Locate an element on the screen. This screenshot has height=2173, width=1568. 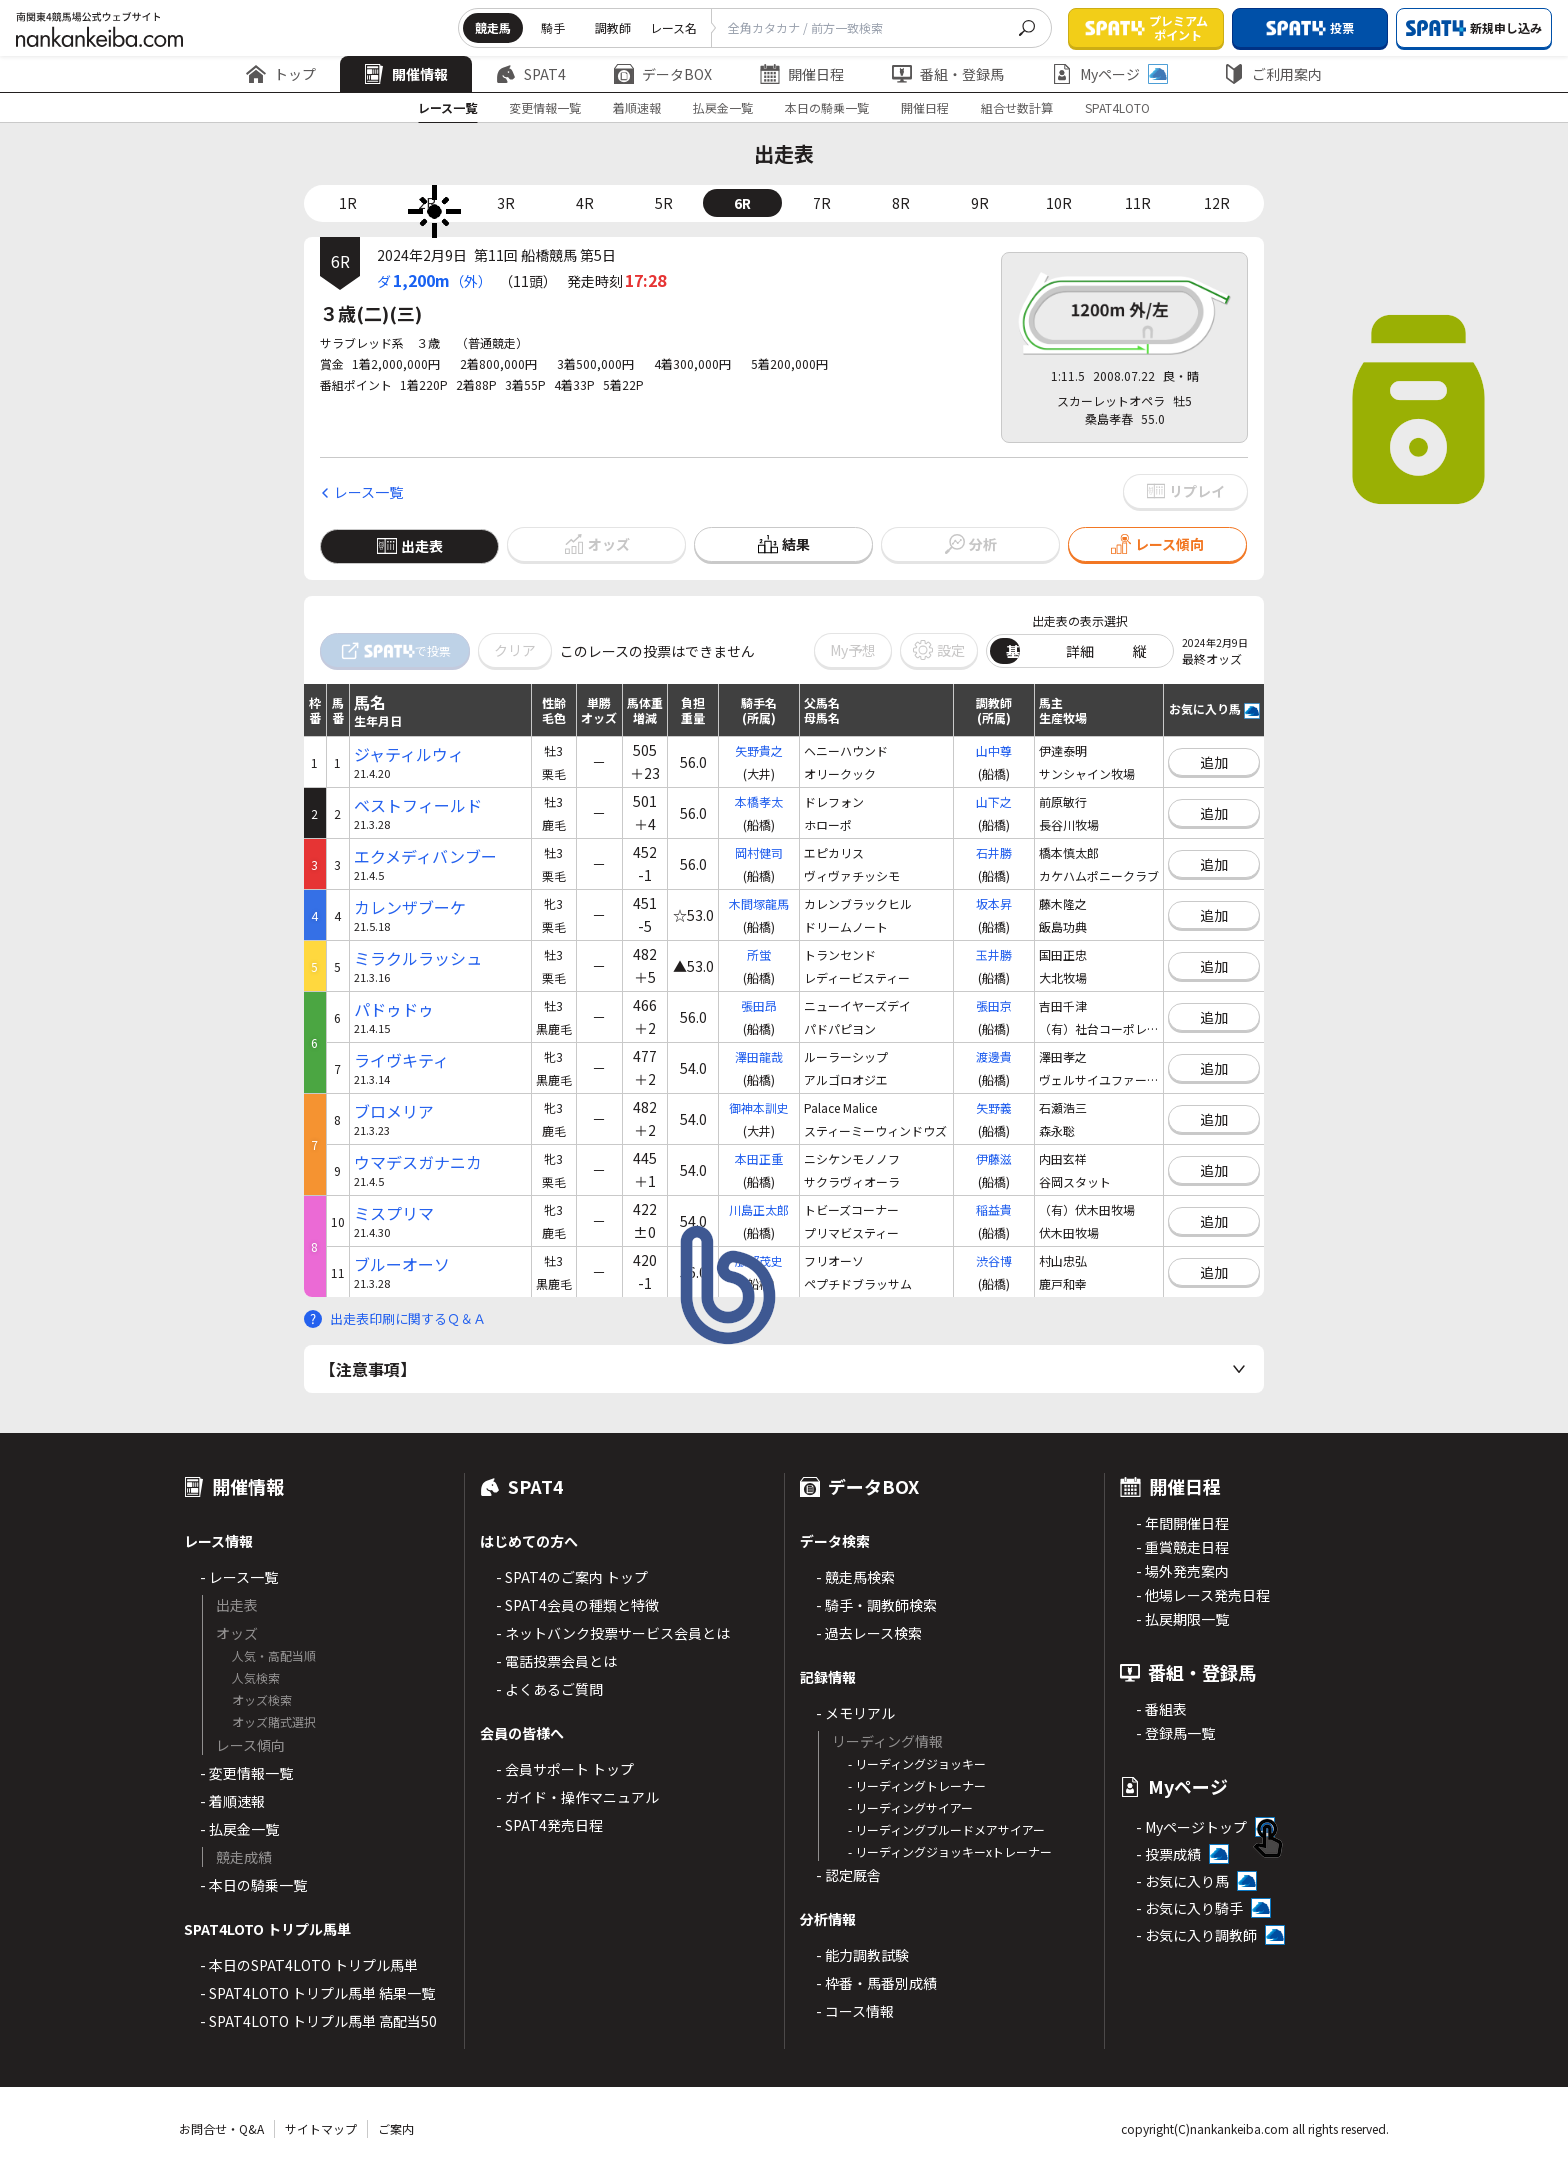
bebo social network logo is located at coordinates (728, 1285).